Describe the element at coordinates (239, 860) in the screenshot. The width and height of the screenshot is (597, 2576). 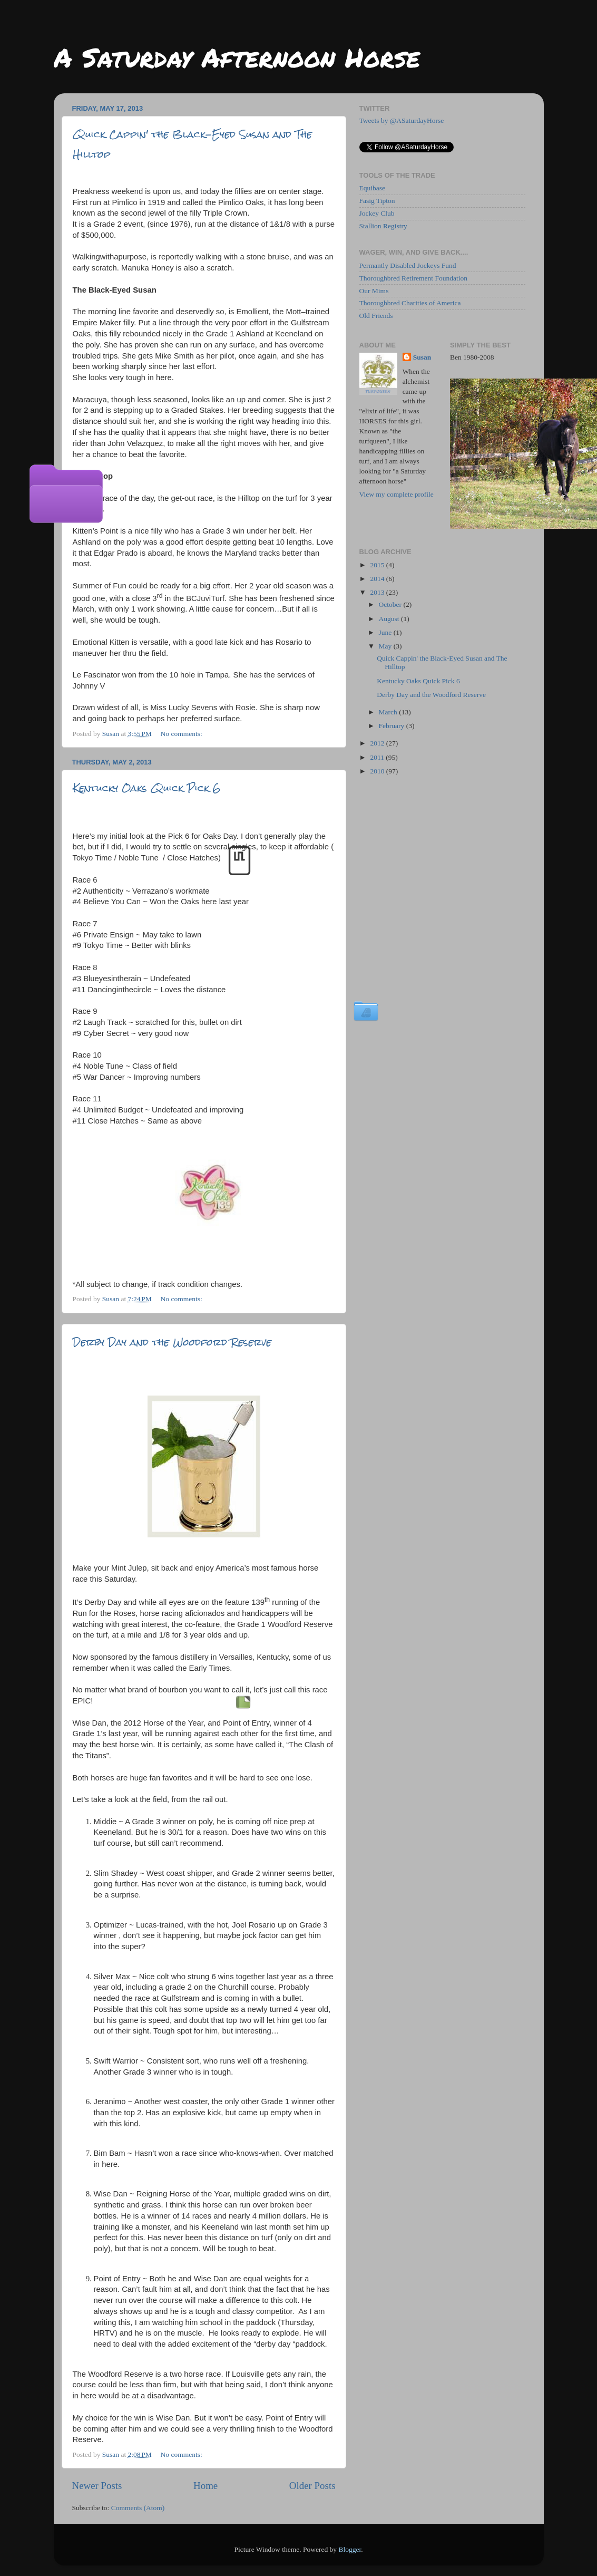
I see `authenticate using a smartcard` at that location.